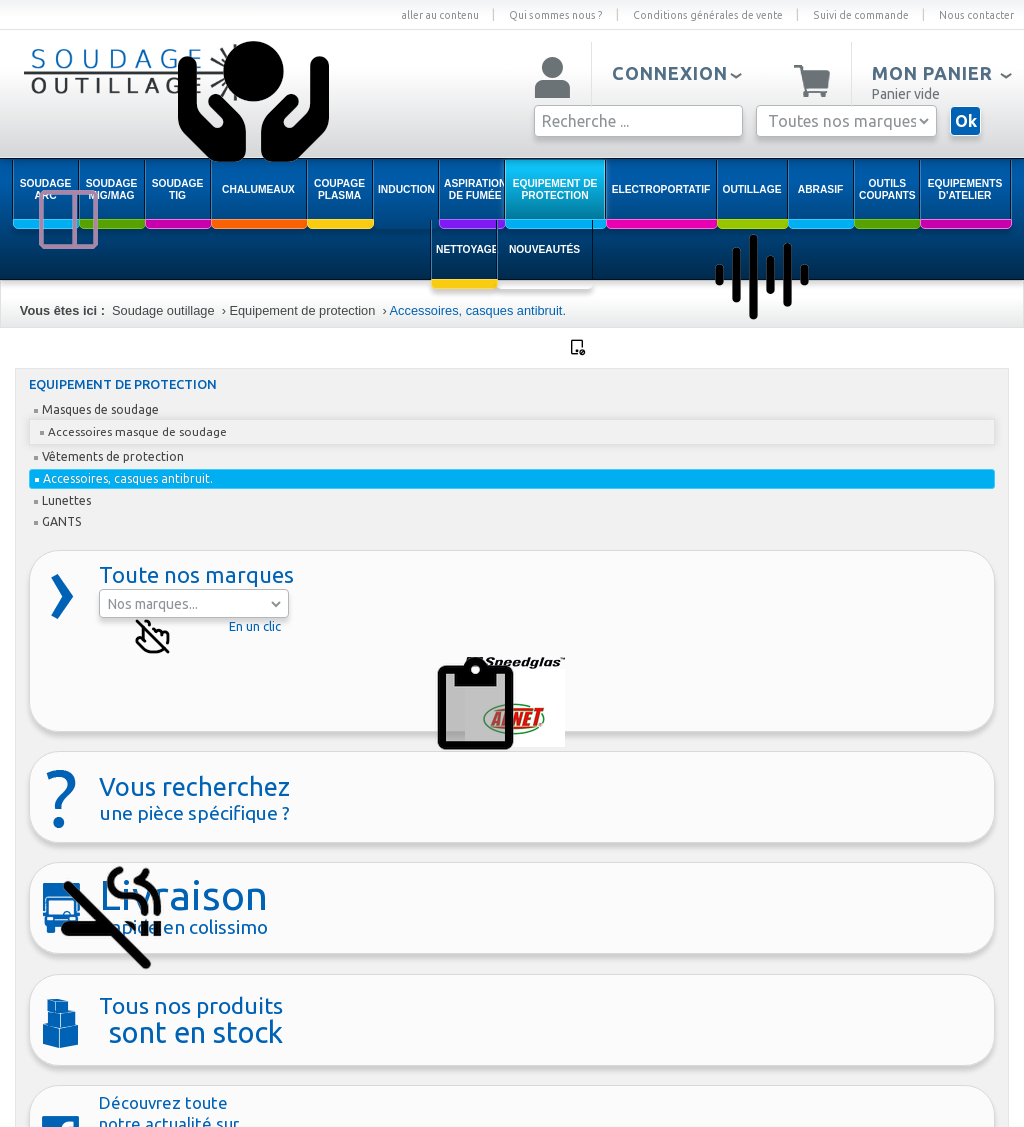 The height and width of the screenshot is (1127, 1024). Describe the element at coordinates (577, 347) in the screenshot. I see `cancel tablet connection or pairing` at that location.